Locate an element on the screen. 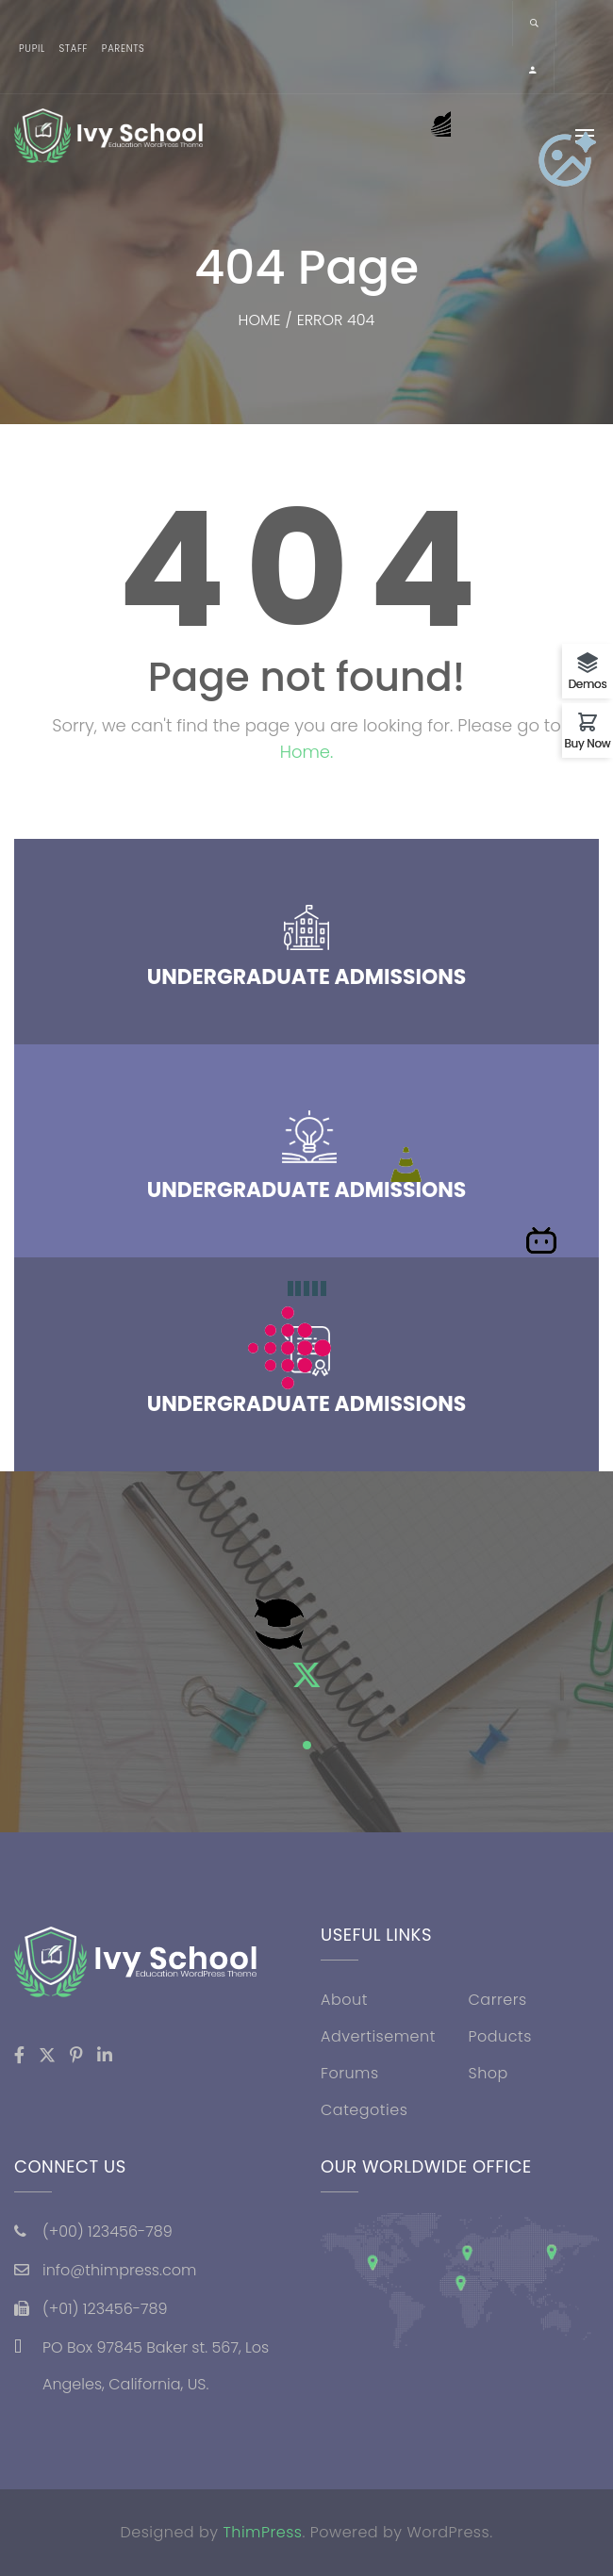 This screenshot has width=613, height=2576. generate AI-enhanced image is located at coordinates (565, 160).